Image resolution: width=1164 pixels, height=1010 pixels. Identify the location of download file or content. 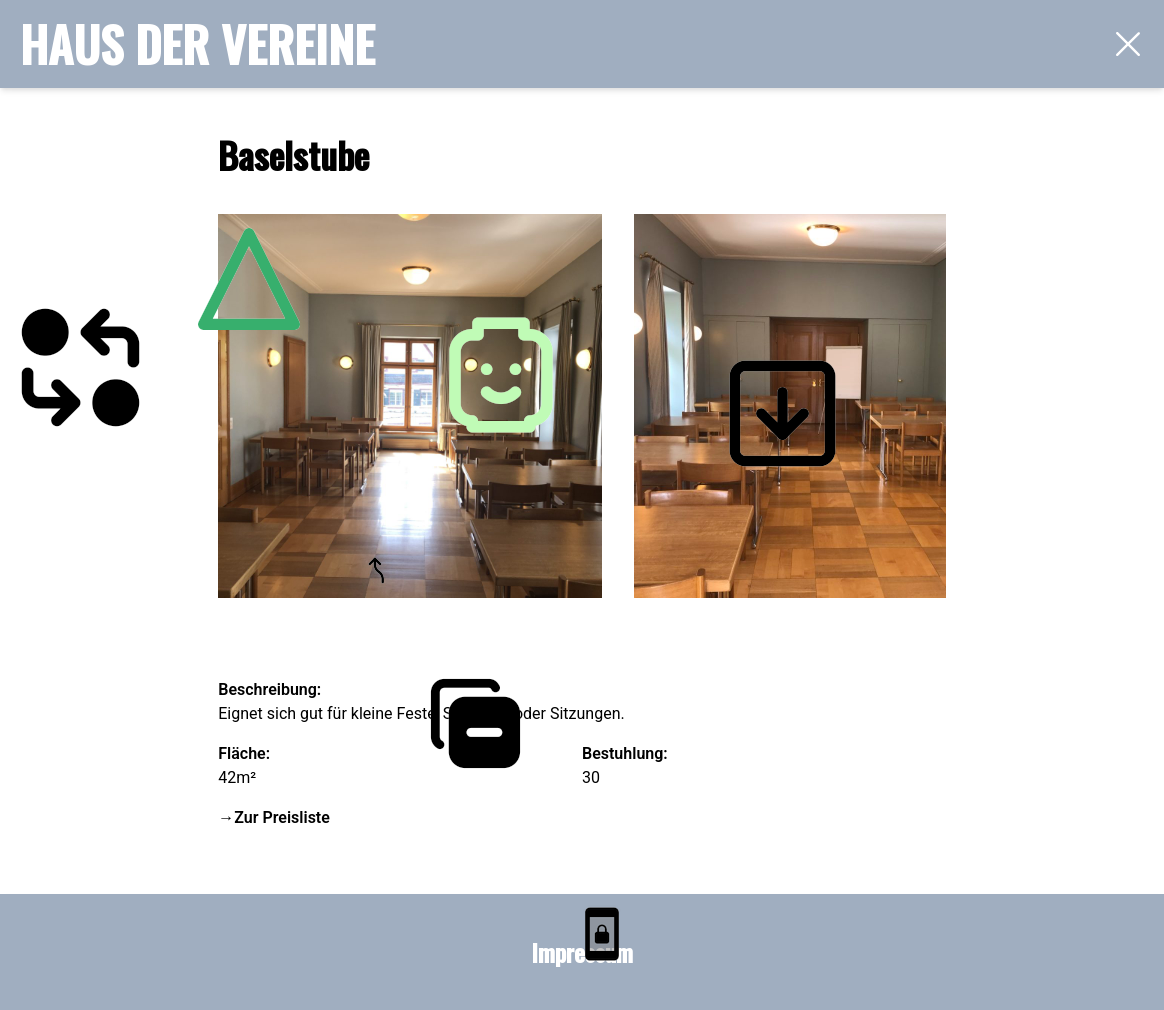
(782, 413).